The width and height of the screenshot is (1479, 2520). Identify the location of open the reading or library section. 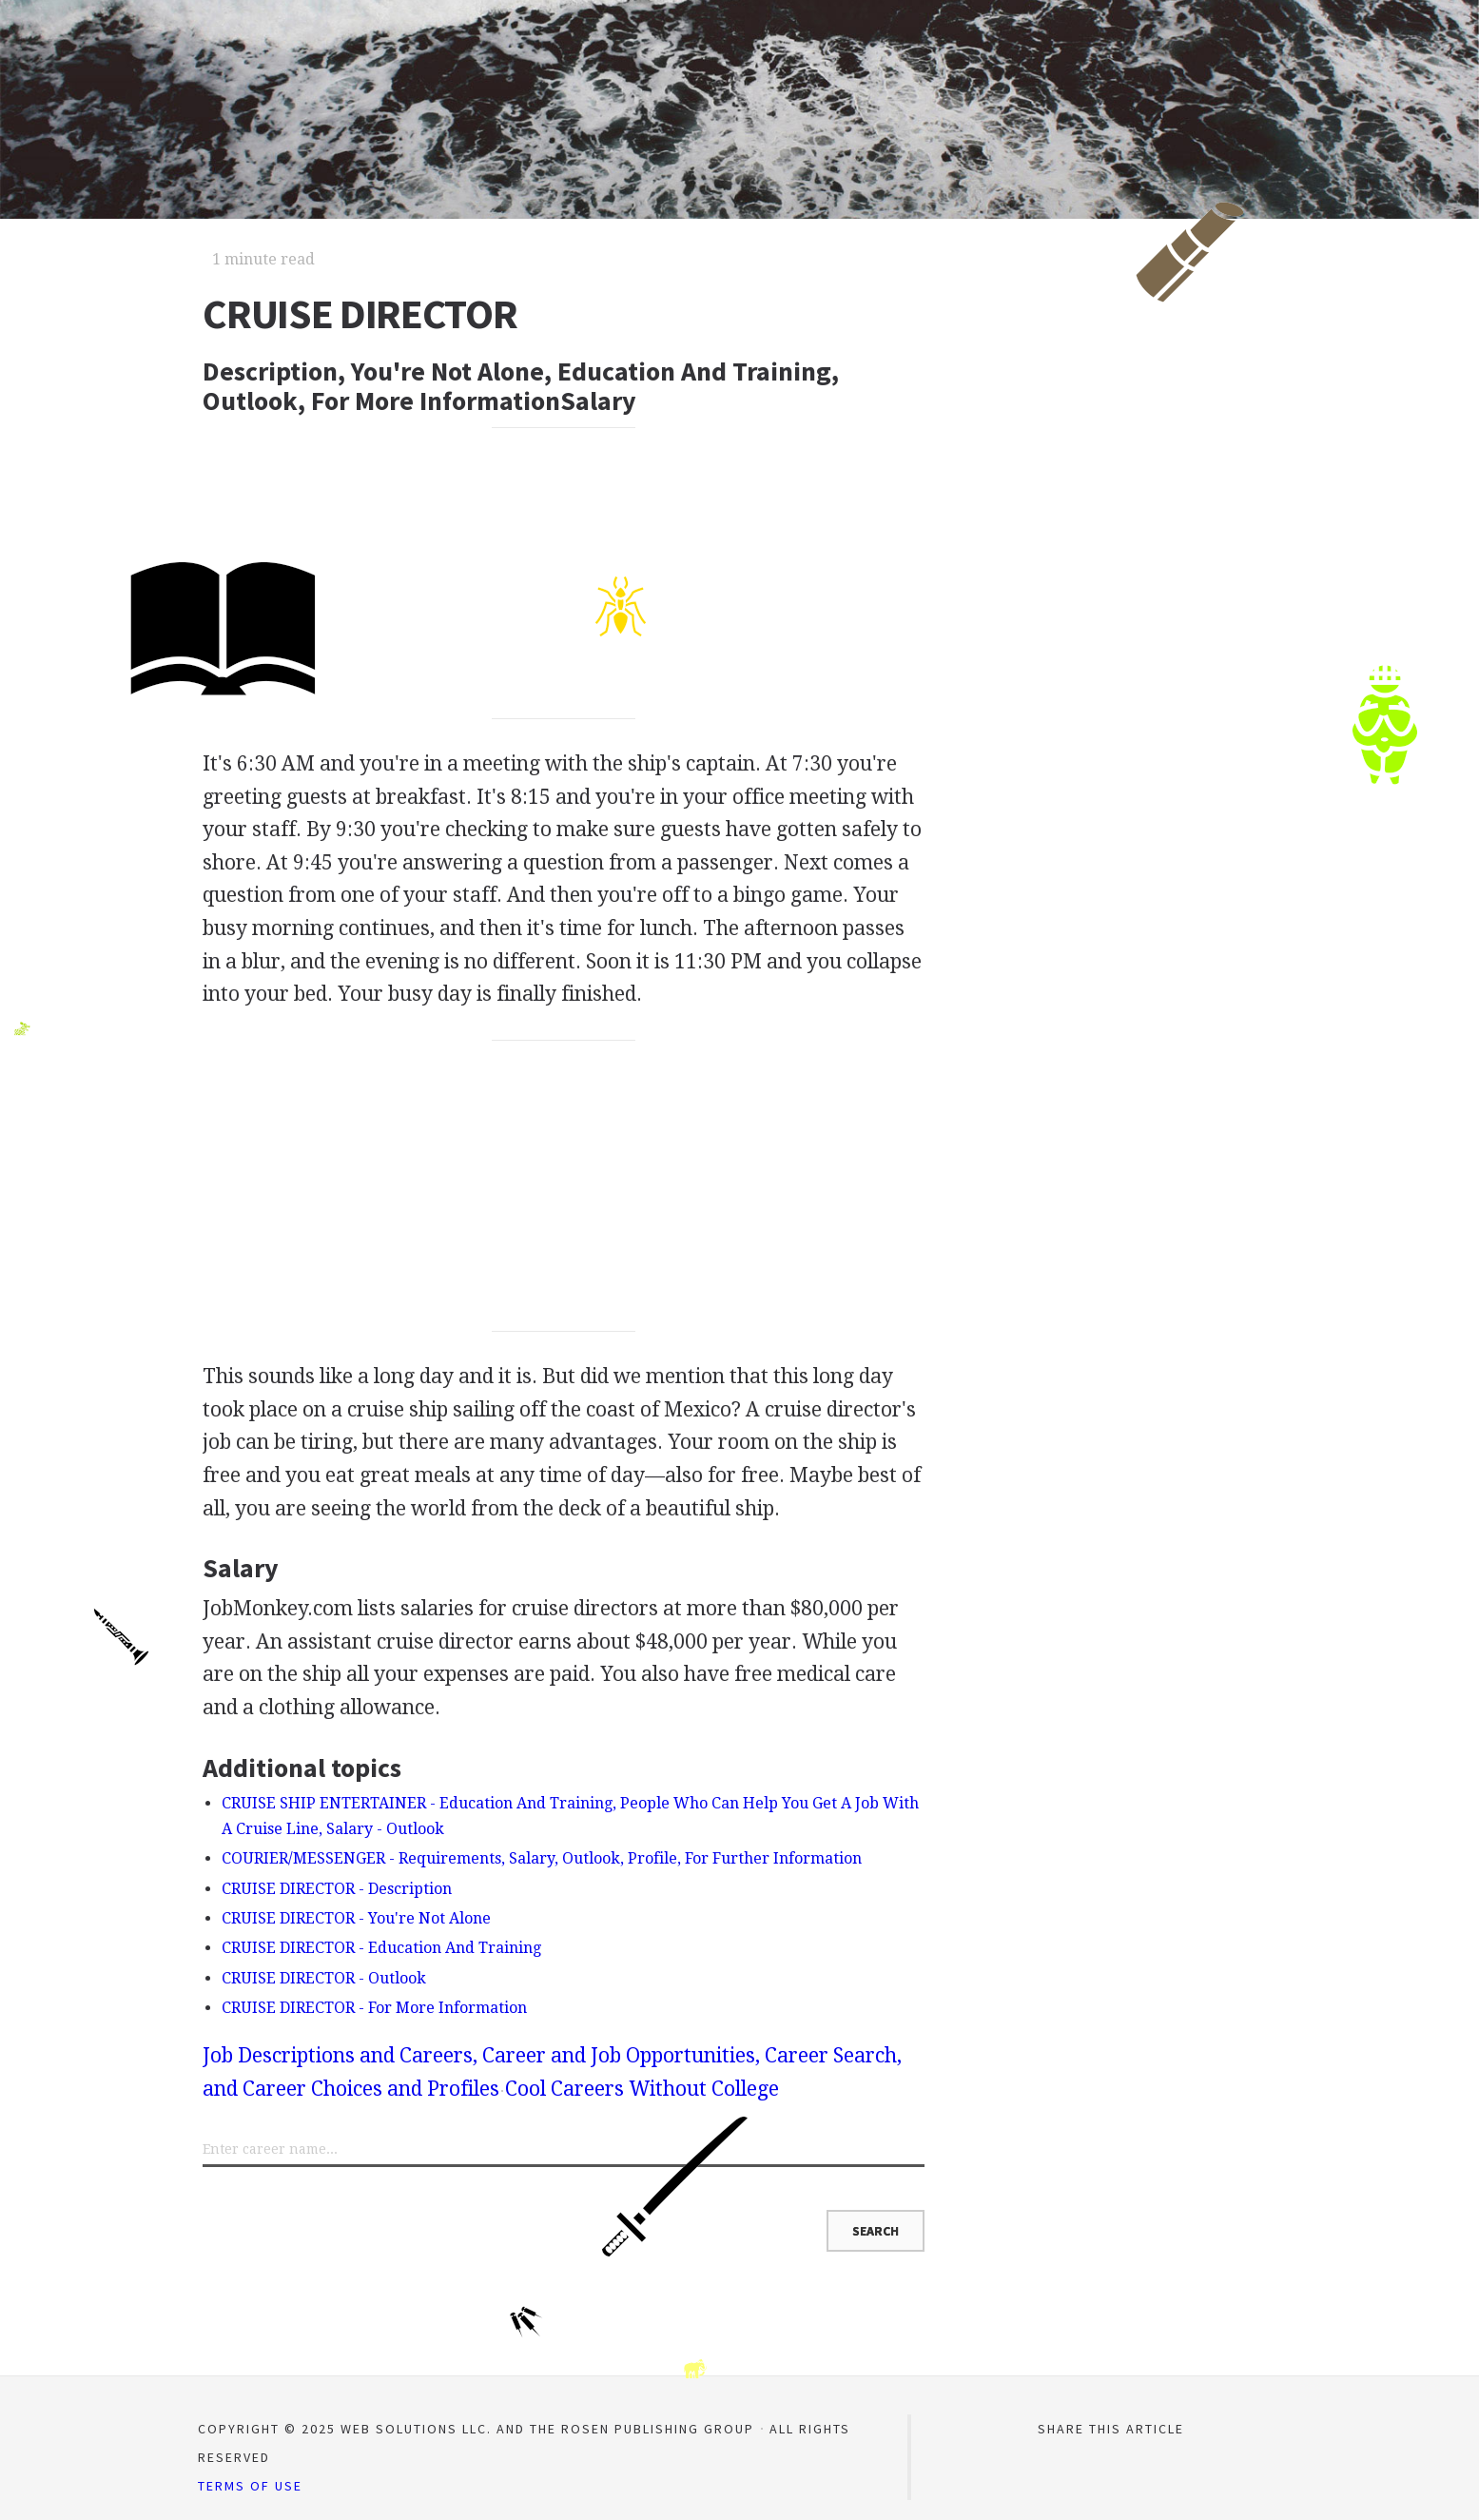
(223, 628).